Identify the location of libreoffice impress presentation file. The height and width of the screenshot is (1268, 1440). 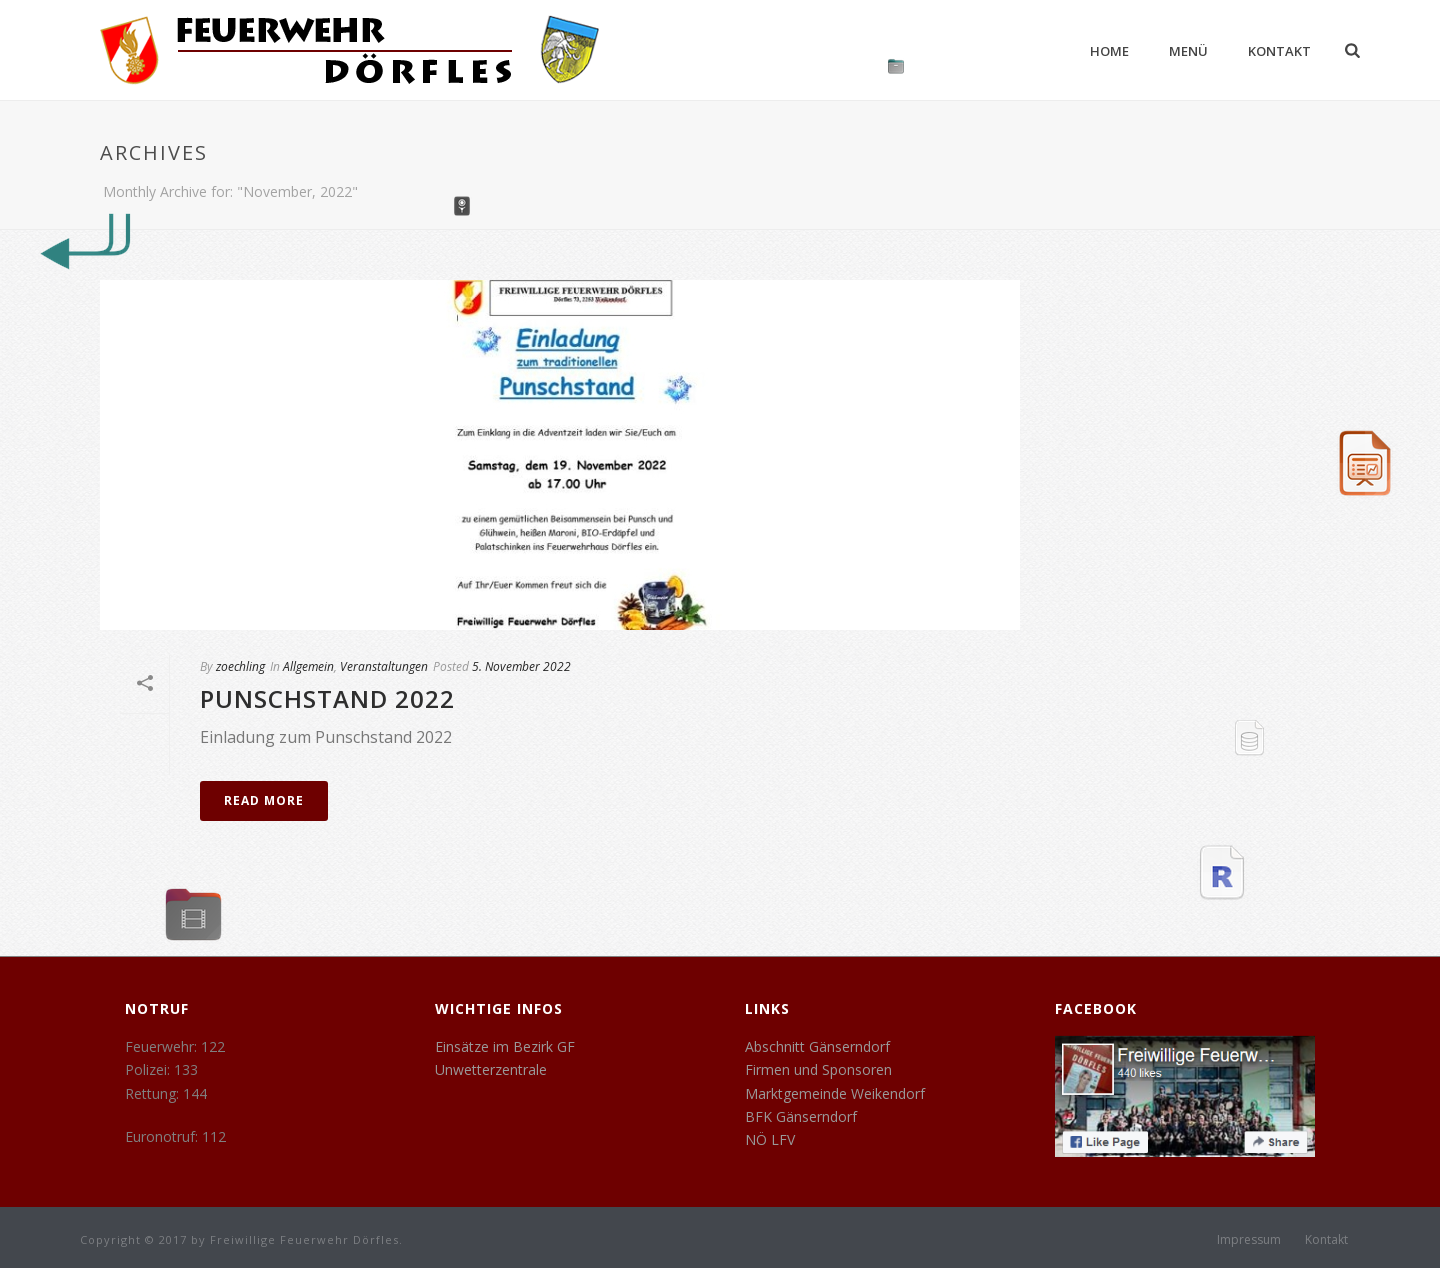
(1365, 463).